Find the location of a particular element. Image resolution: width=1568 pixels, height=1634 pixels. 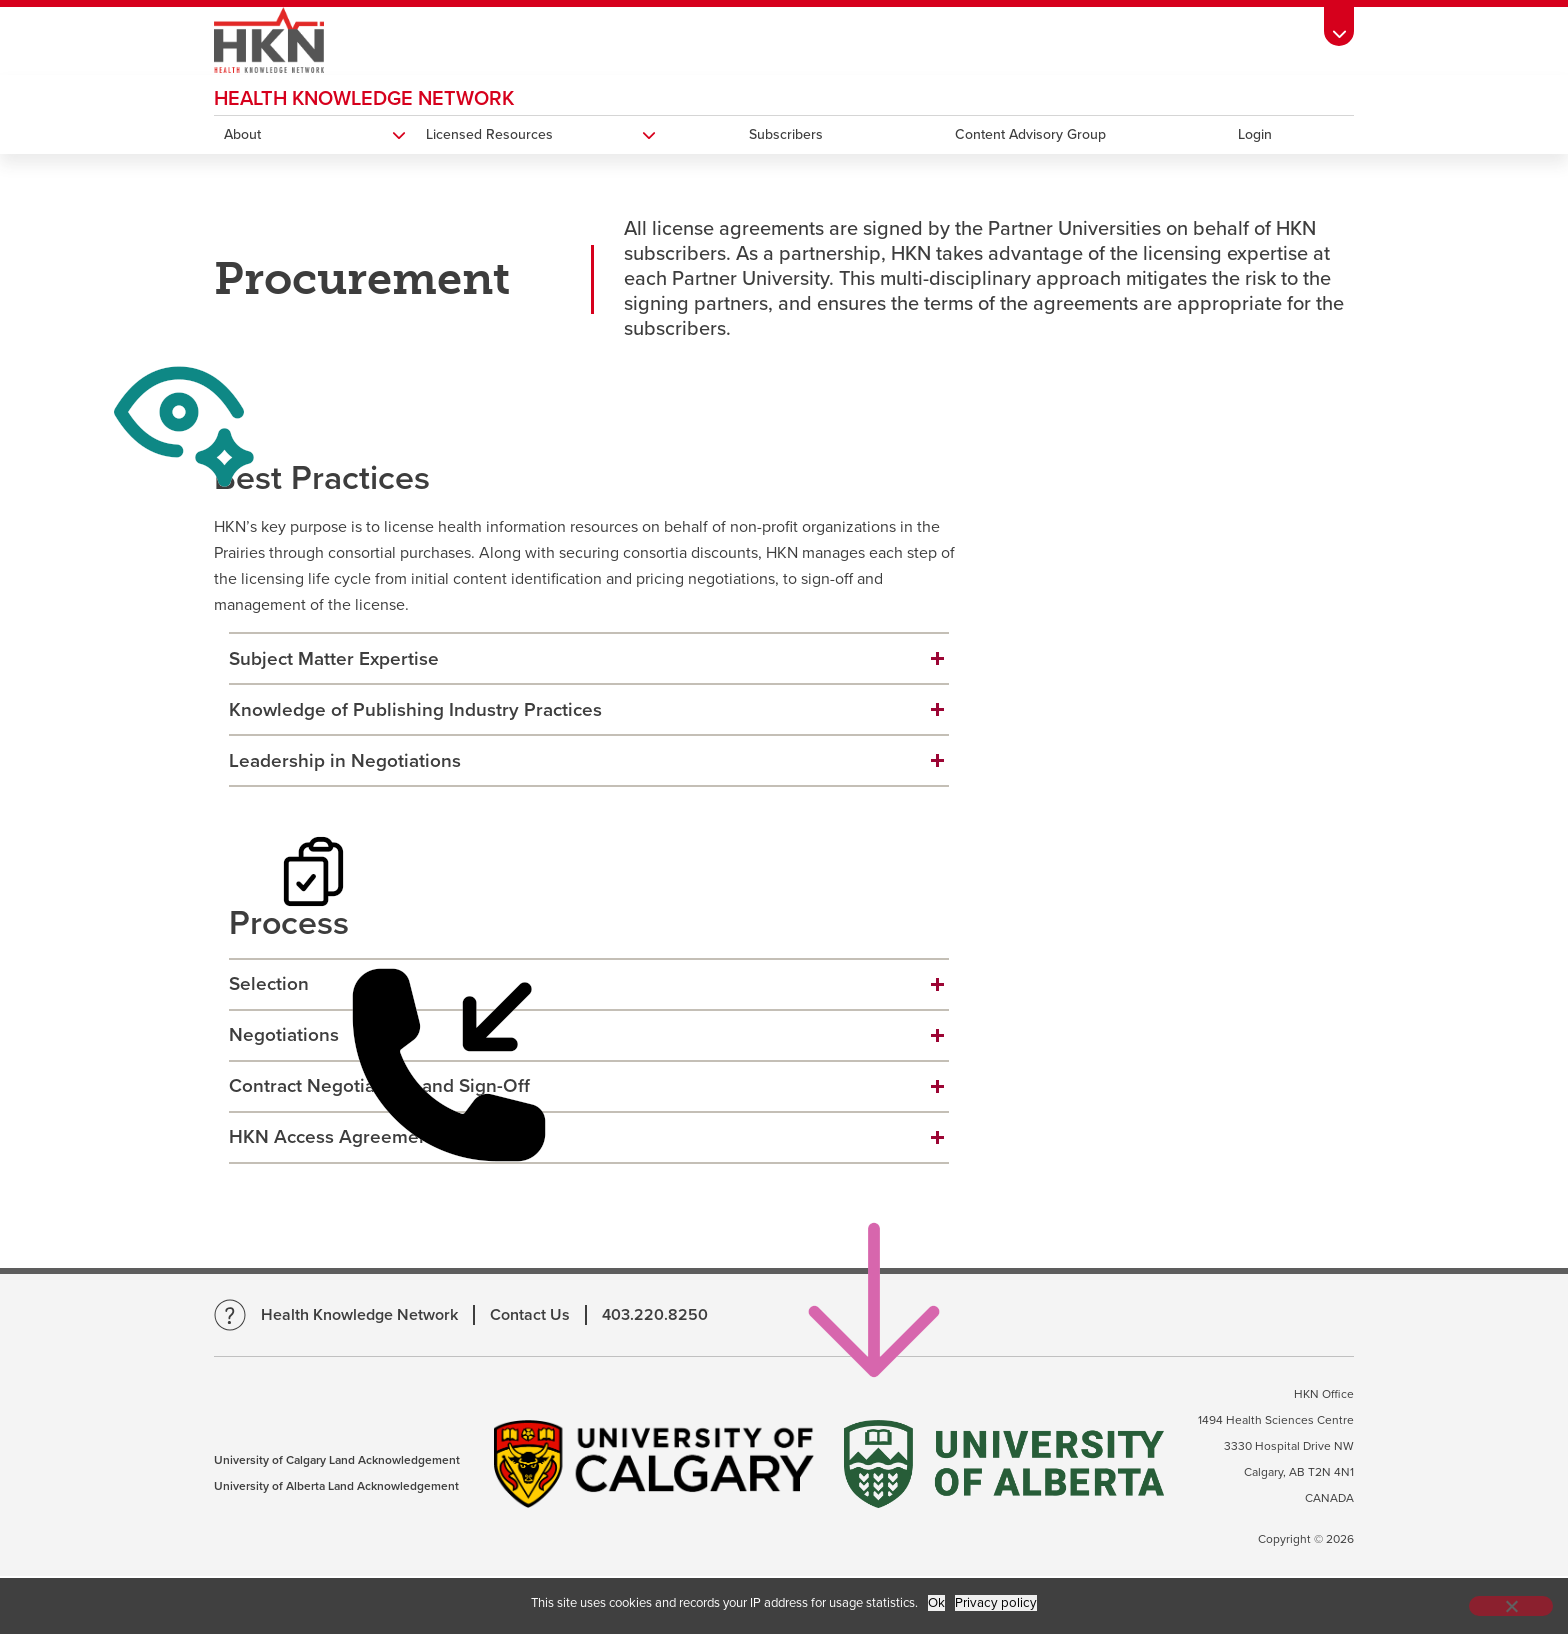

scroll down or view more content is located at coordinates (874, 1300).